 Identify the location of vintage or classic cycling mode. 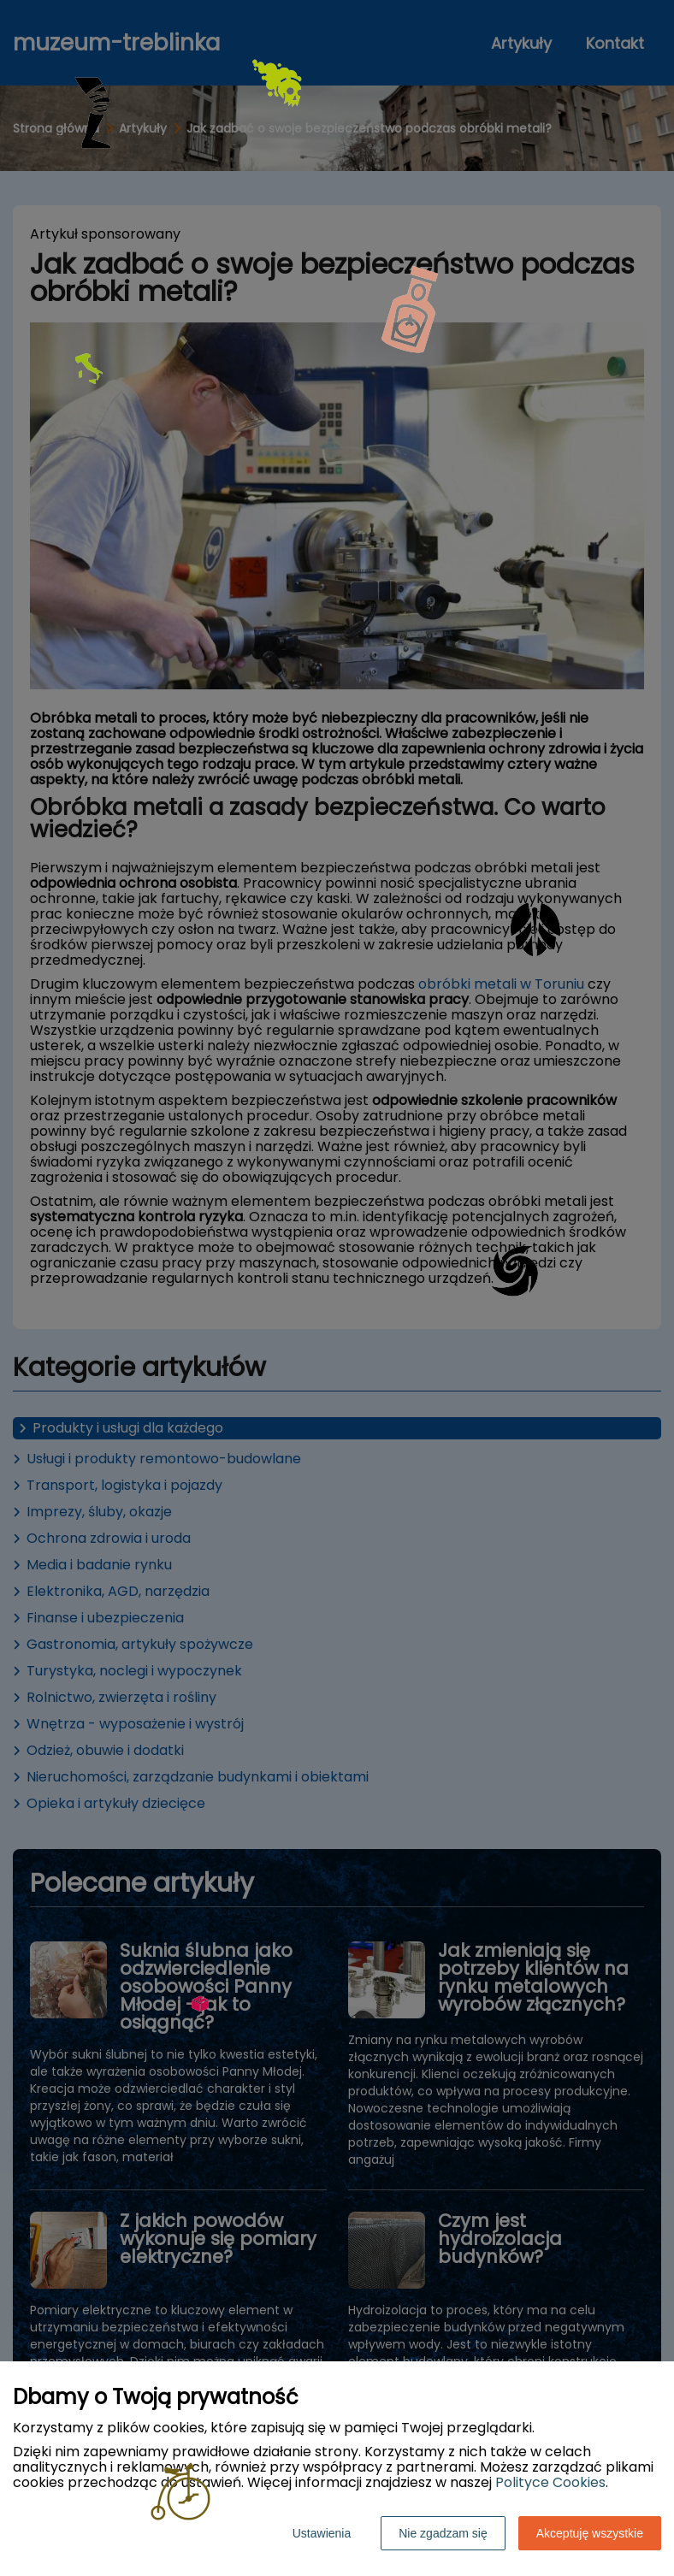
(180, 2490).